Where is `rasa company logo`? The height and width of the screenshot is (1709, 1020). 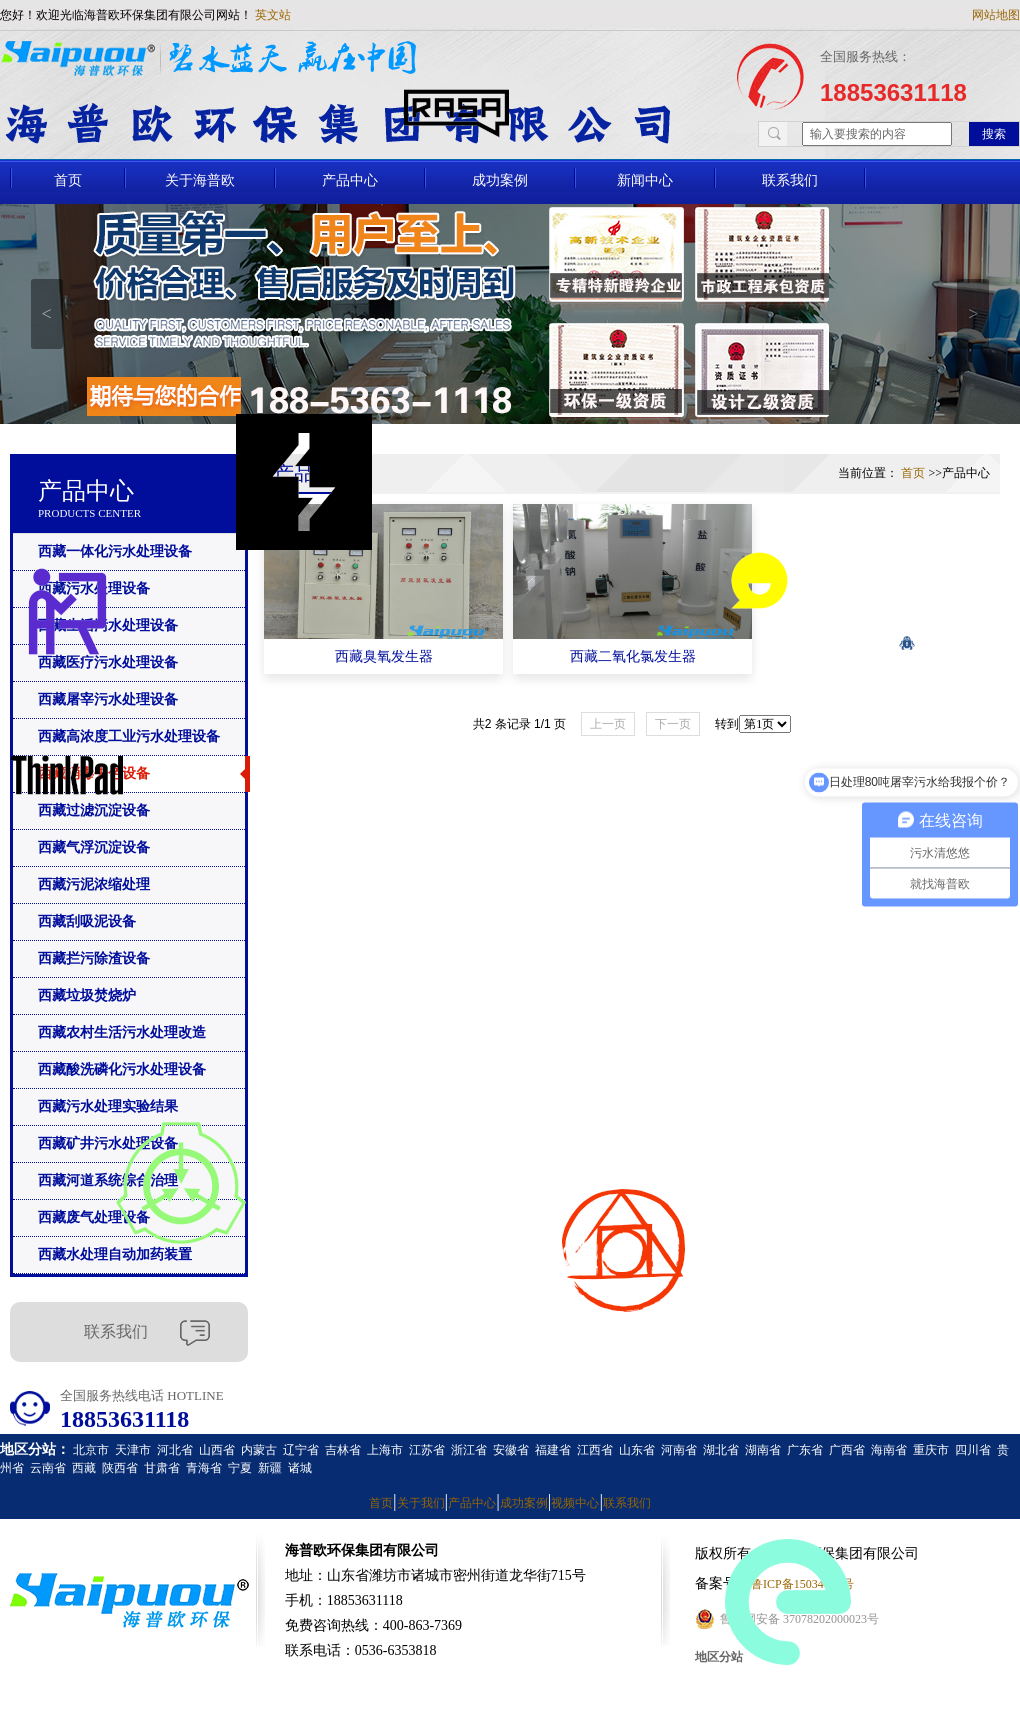 rasa company logo is located at coordinates (456, 113).